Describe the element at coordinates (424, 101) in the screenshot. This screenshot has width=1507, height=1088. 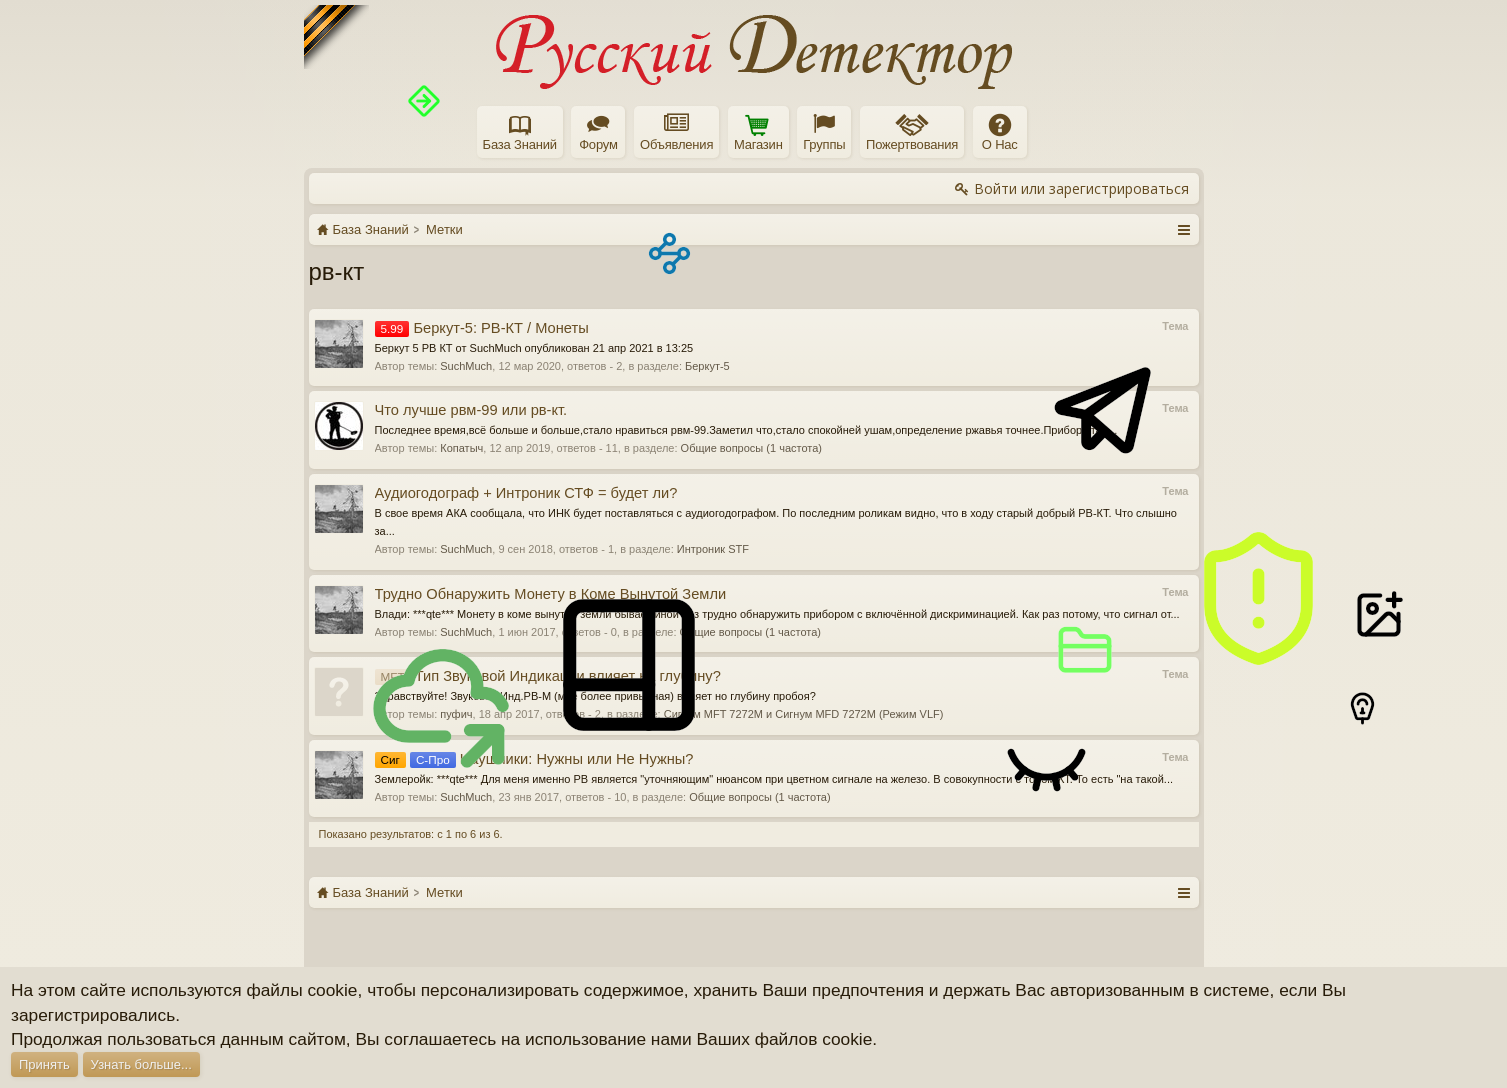
I see `get directions or navigation guidance` at that location.